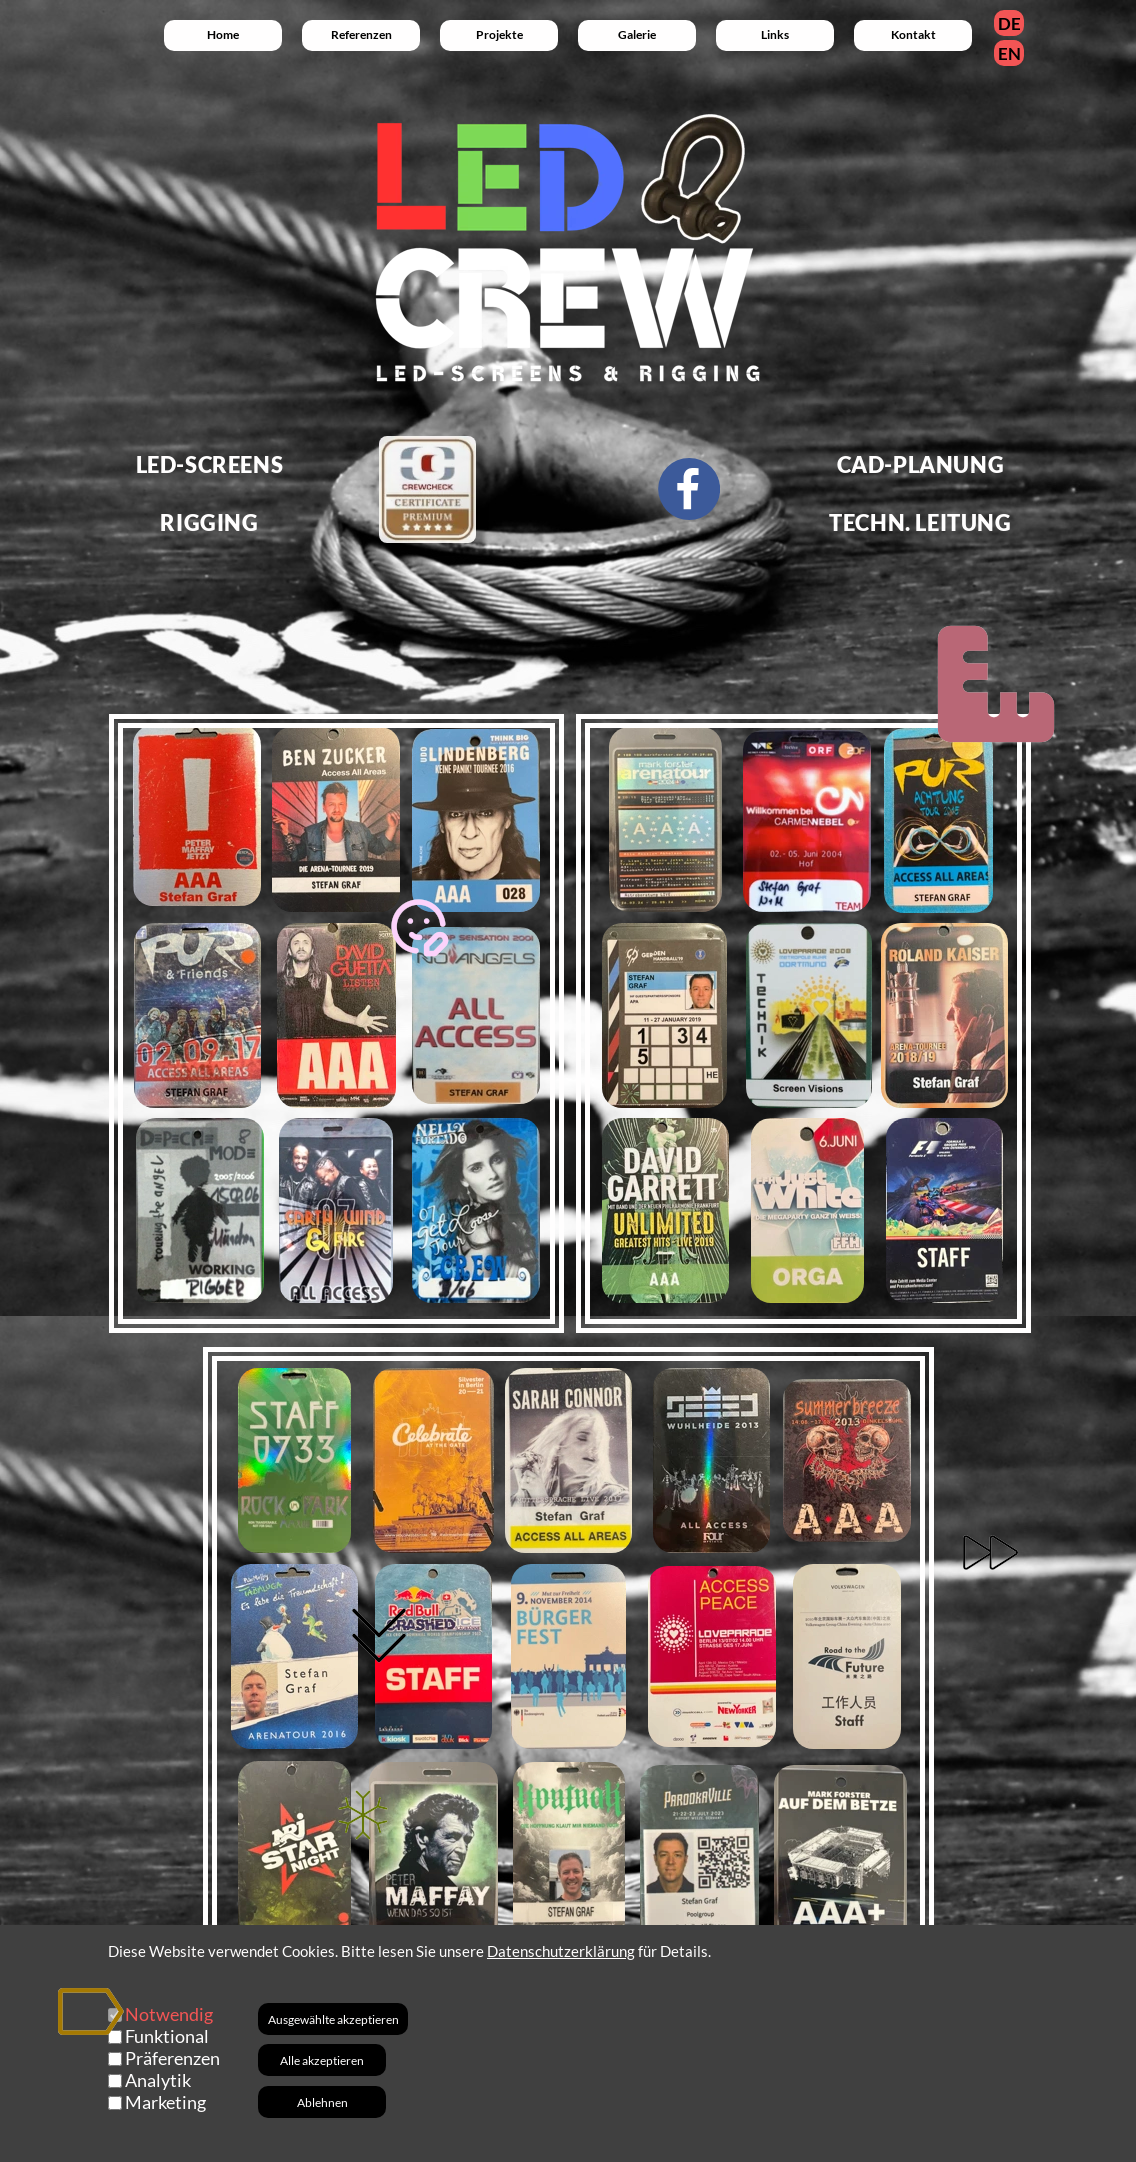 The height and width of the screenshot is (2162, 1136). What do you see at coordinates (986, 1552) in the screenshot?
I see `skip forward in media playback` at bounding box center [986, 1552].